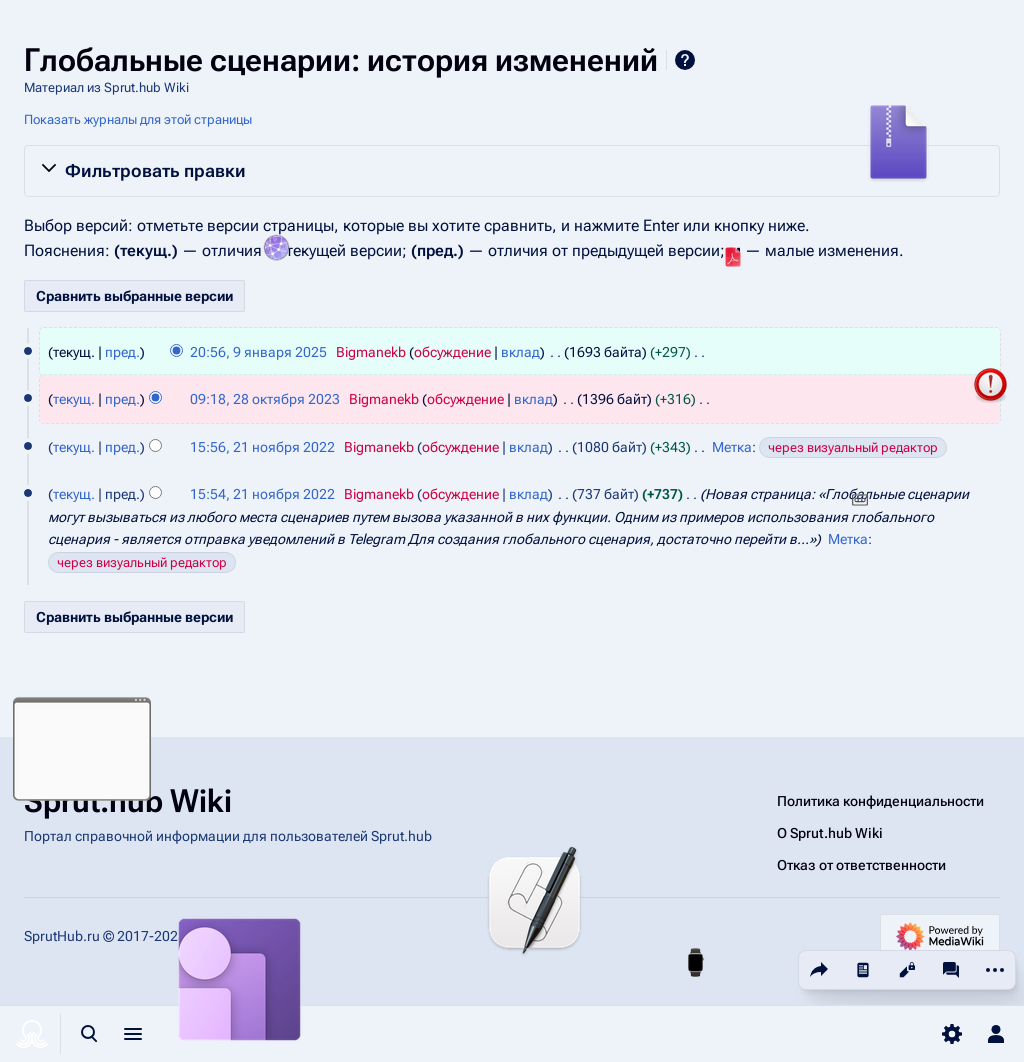  Describe the element at coordinates (860, 500) in the screenshot. I see `indicates audio tape or cassette media` at that location.